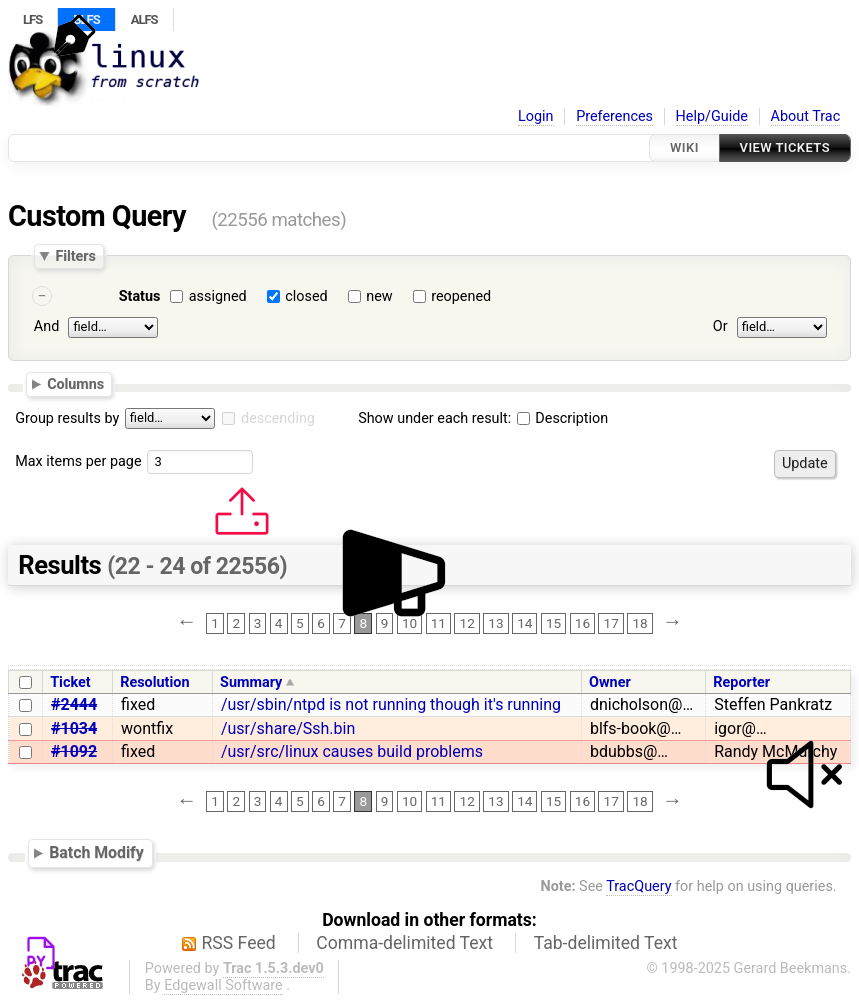 Image resolution: width=859 pixels, height=1002 pixels. What do you see at coordinates (72, 38) in the screenshot?
I see `access drawing or illustration tools` at bounding box center [72, 38].